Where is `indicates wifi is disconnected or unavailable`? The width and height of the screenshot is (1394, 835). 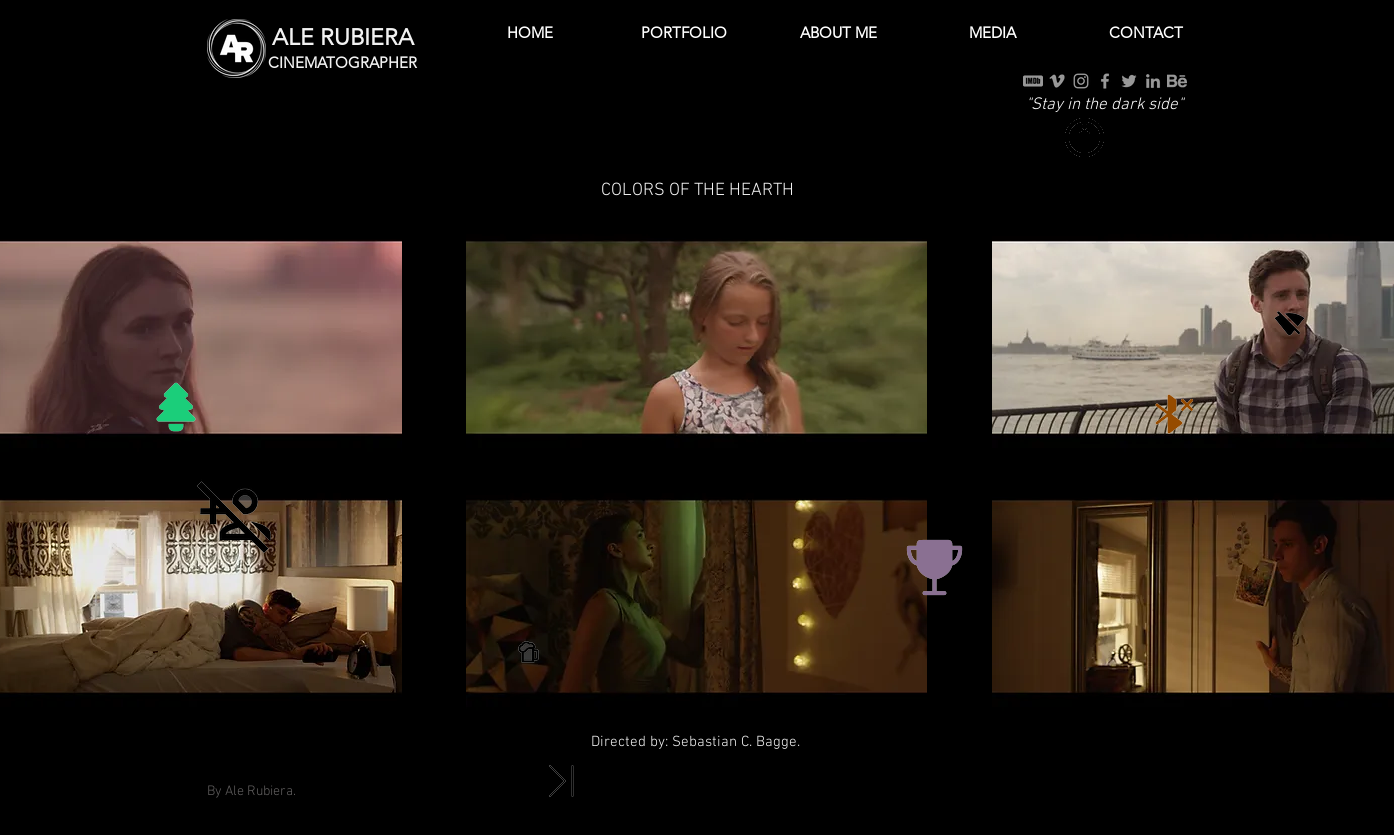 indicates wifi is disconnected or unavailable is located at coordinates (1289, 324).